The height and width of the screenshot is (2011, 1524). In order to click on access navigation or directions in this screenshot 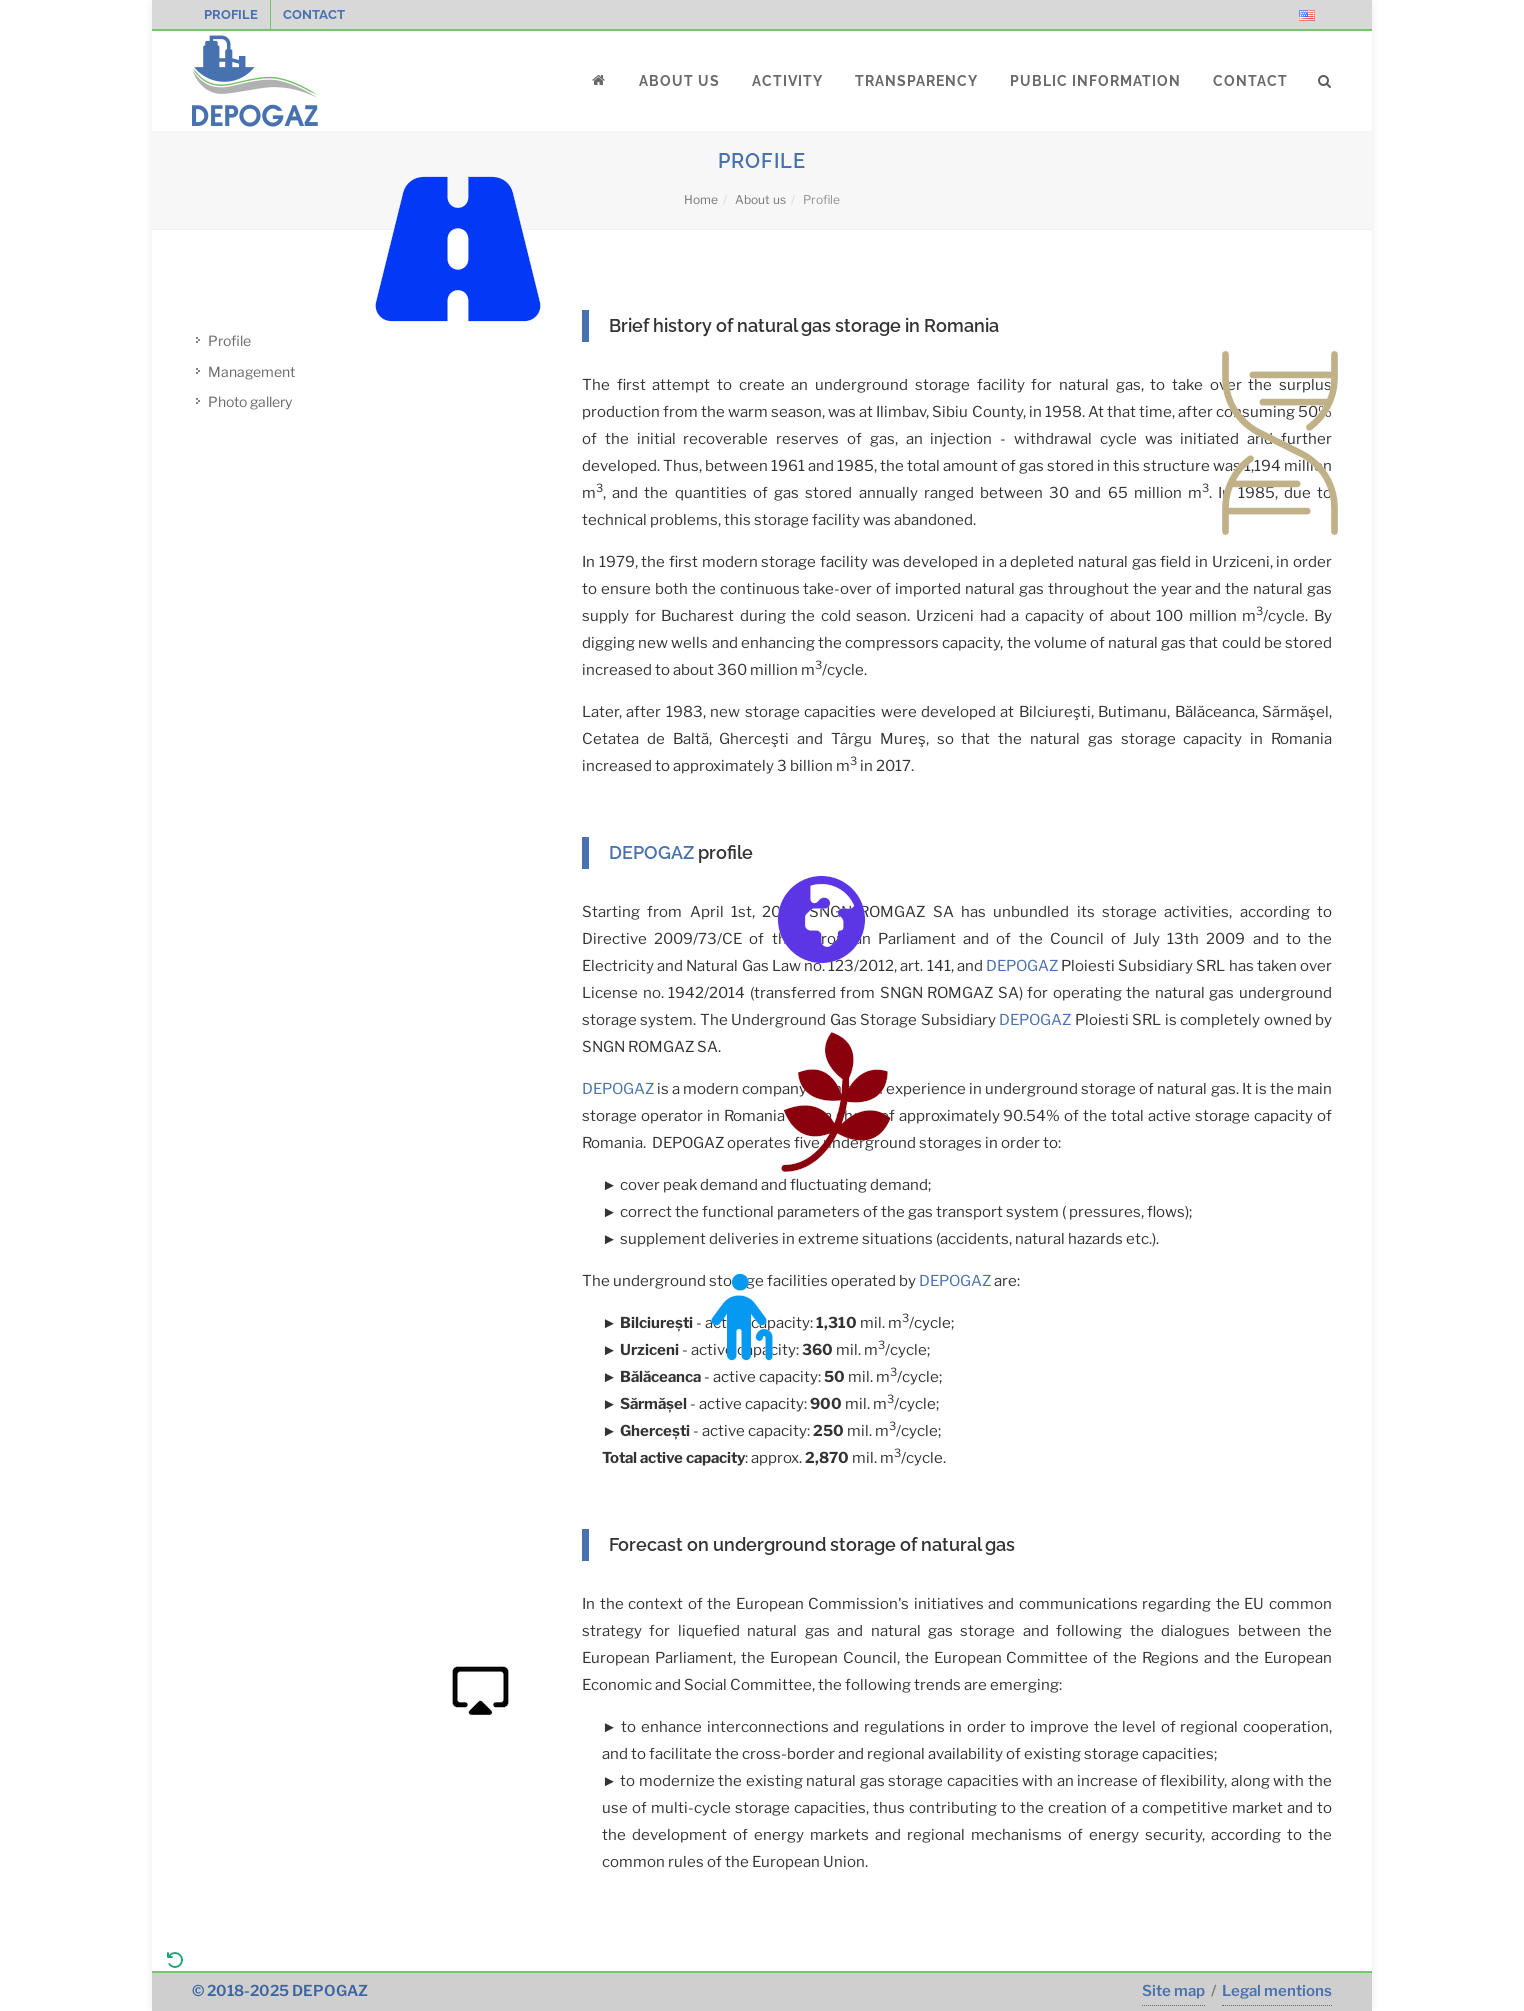, I will do `click(458, 249)`.